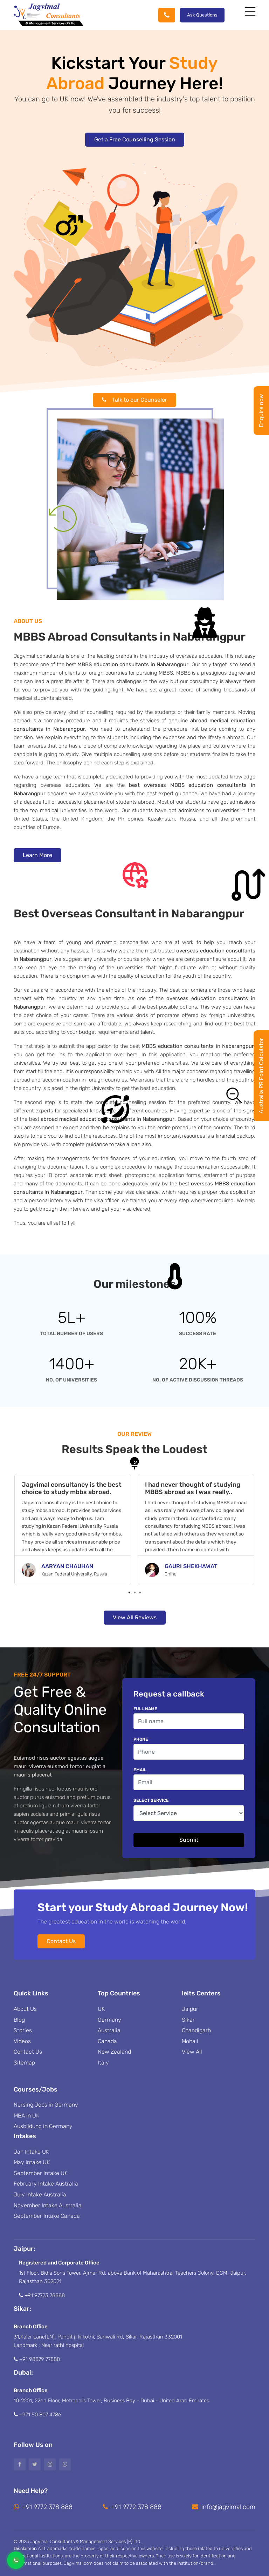  Describe the element at coordinates (115, 1109) in the screenshot. I see `react with laughing tears emoji` at that location.